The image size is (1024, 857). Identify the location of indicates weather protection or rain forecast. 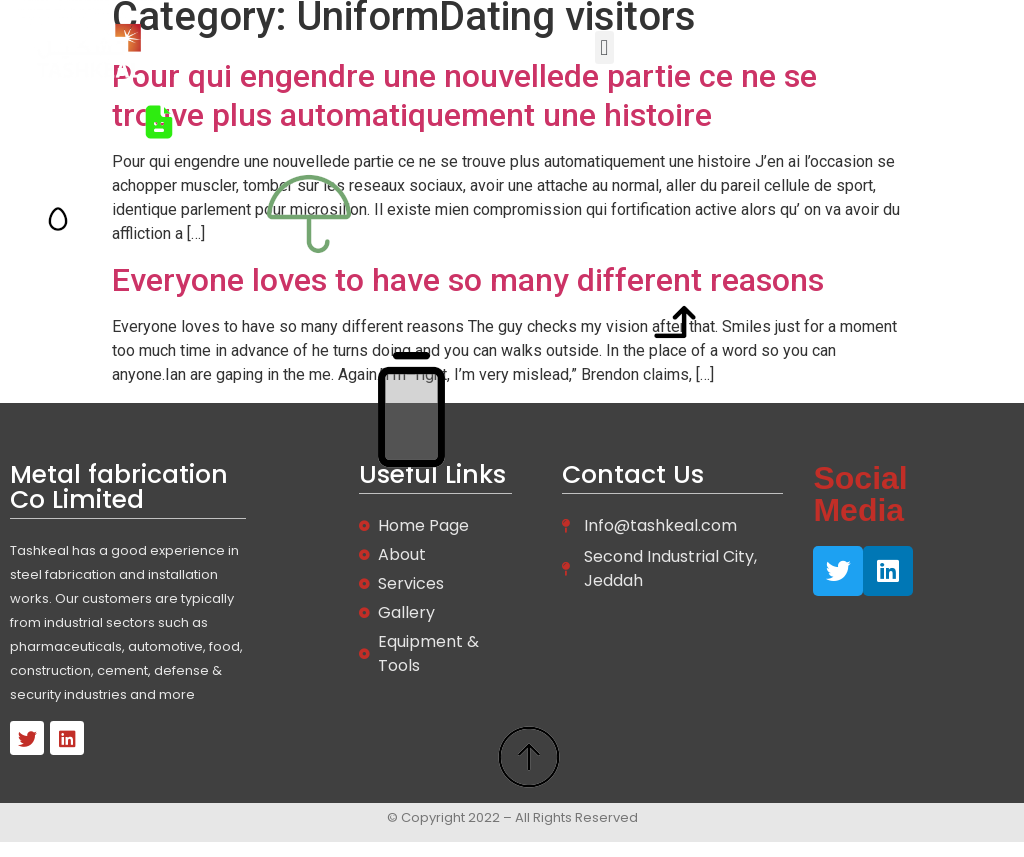
(309, 214).